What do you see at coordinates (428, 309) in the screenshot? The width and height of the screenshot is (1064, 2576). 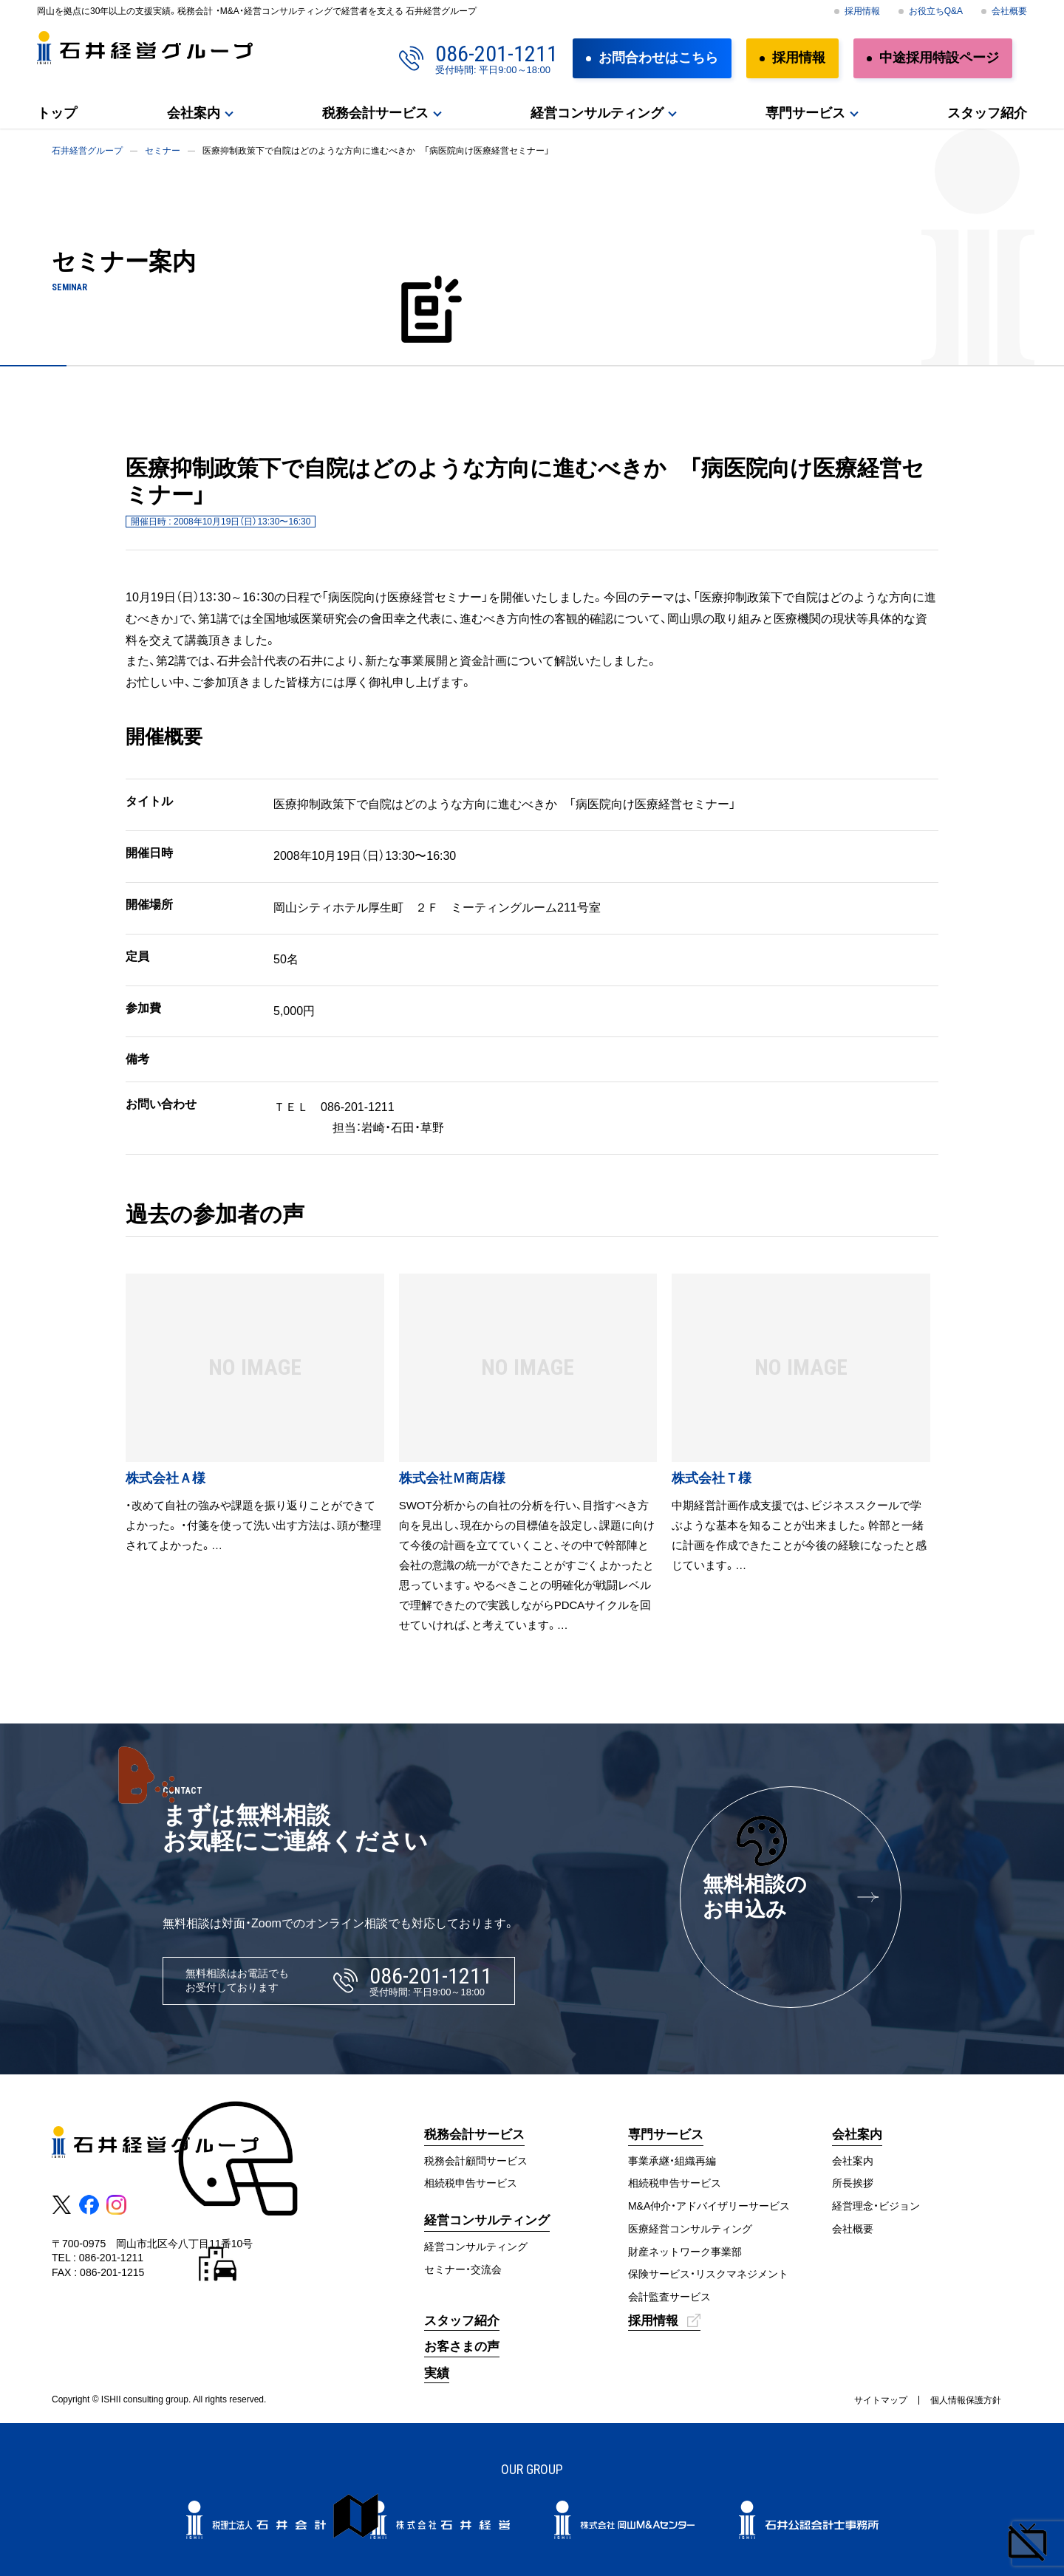 I see `indicates sponsored or advertisement content` at bounding box center [428, 309].